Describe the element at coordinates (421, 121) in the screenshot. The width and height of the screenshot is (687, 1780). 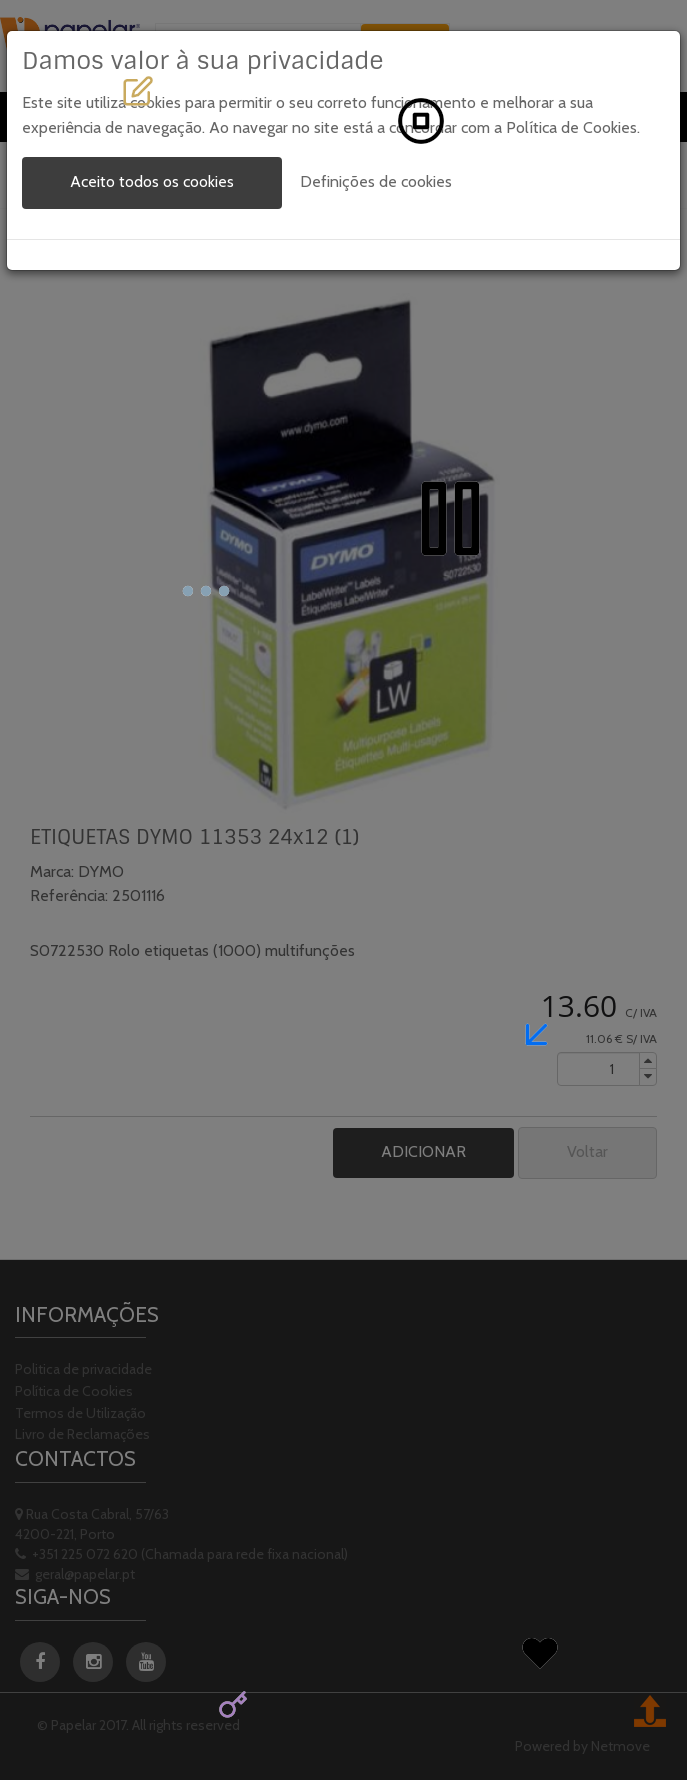
I see `stop media playback` at that location.